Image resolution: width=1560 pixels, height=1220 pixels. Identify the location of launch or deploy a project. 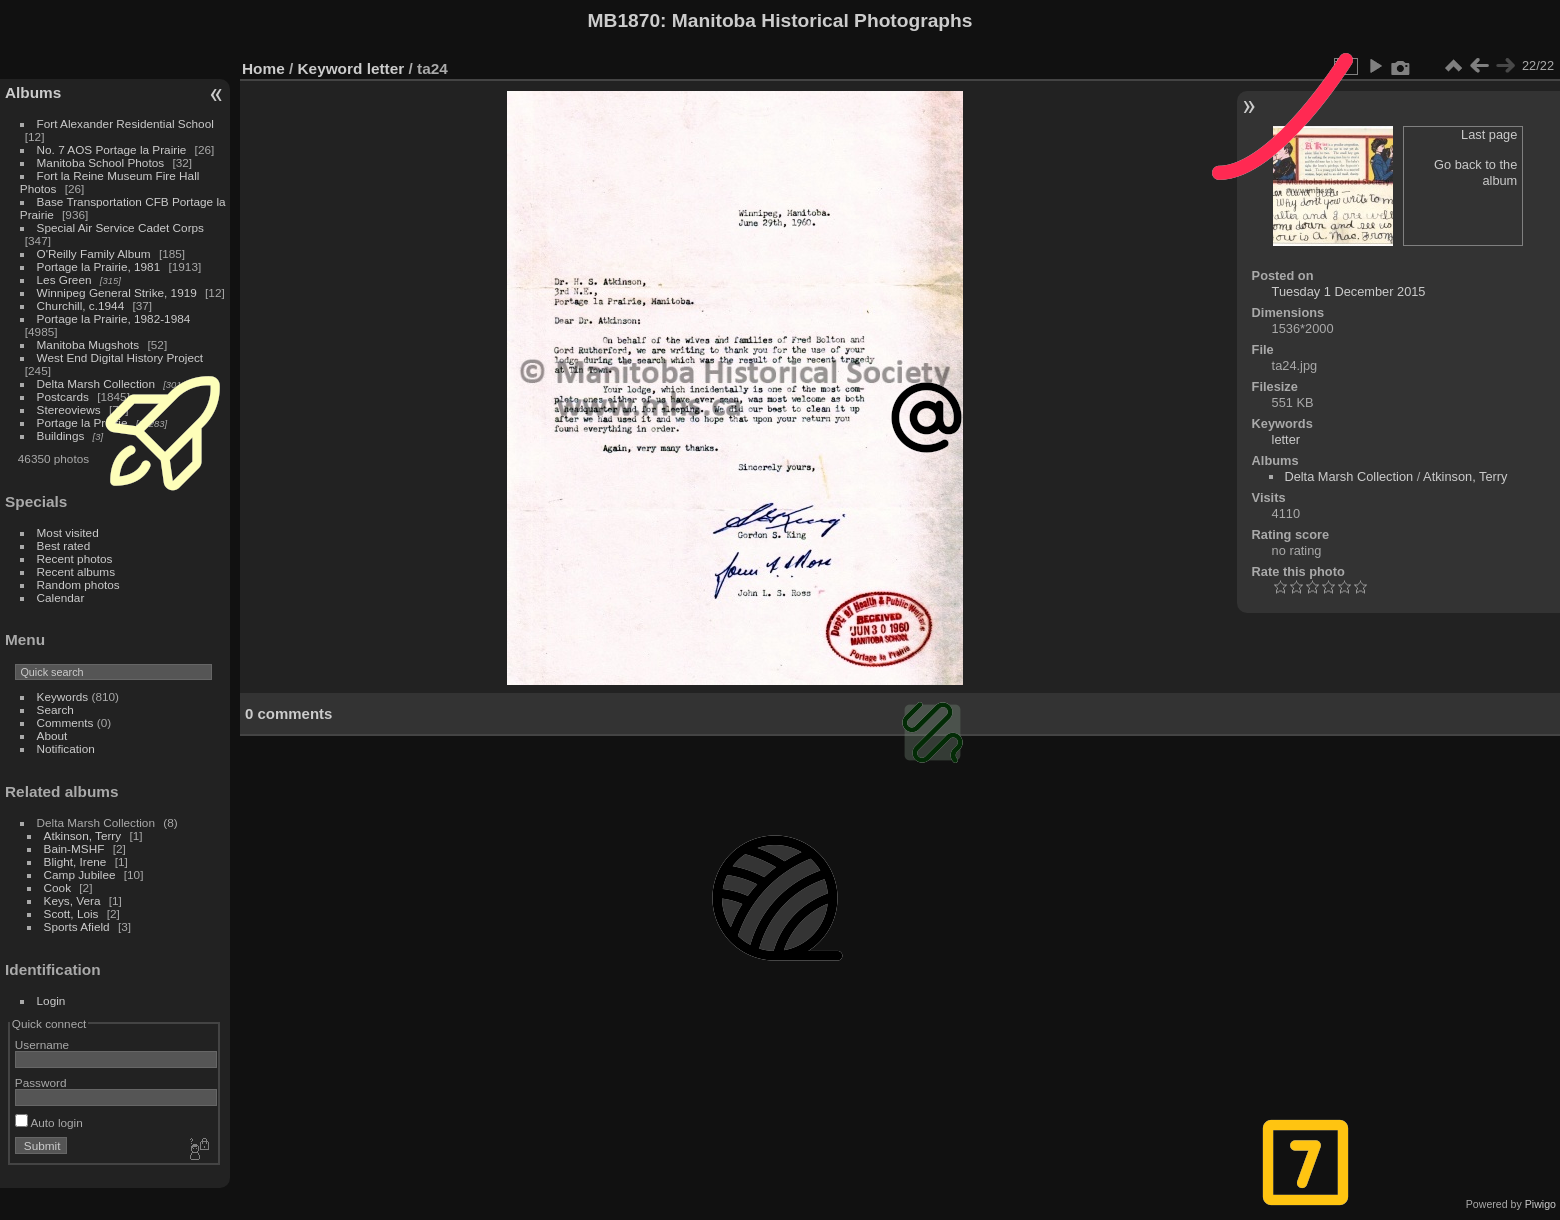
(165, 431).